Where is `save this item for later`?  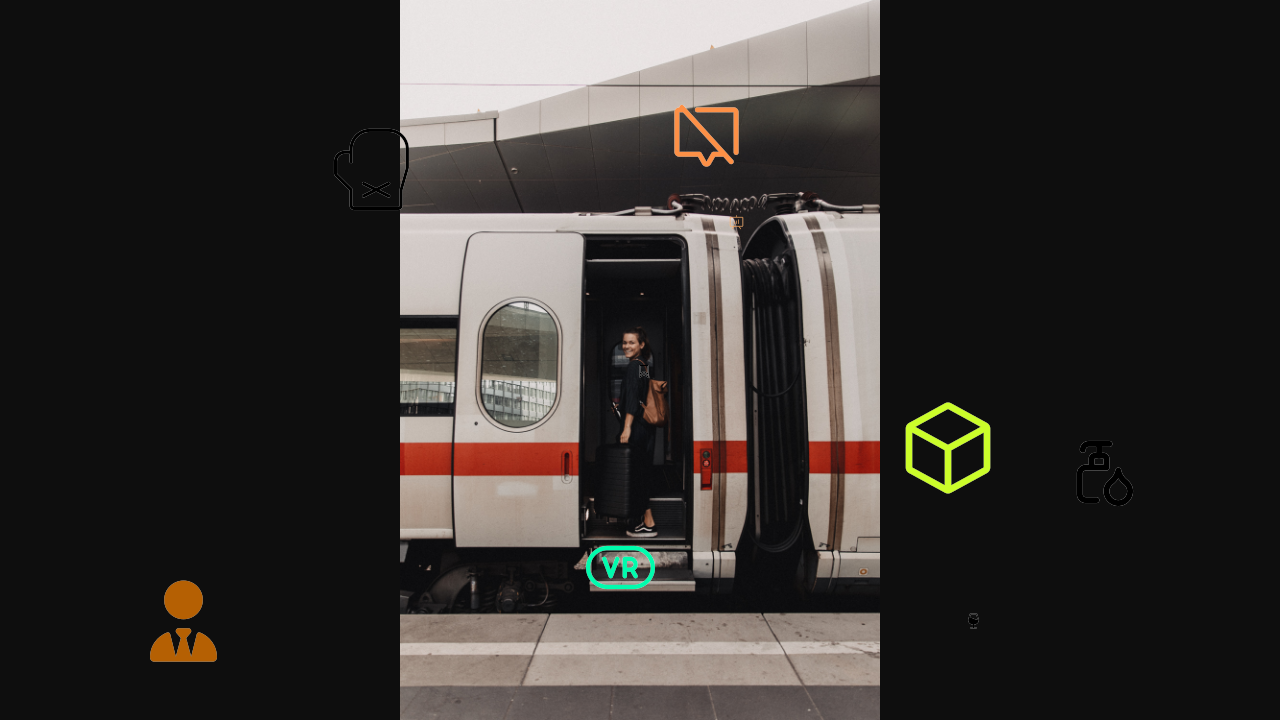 save this item for later is located at coordinates (644, 371).